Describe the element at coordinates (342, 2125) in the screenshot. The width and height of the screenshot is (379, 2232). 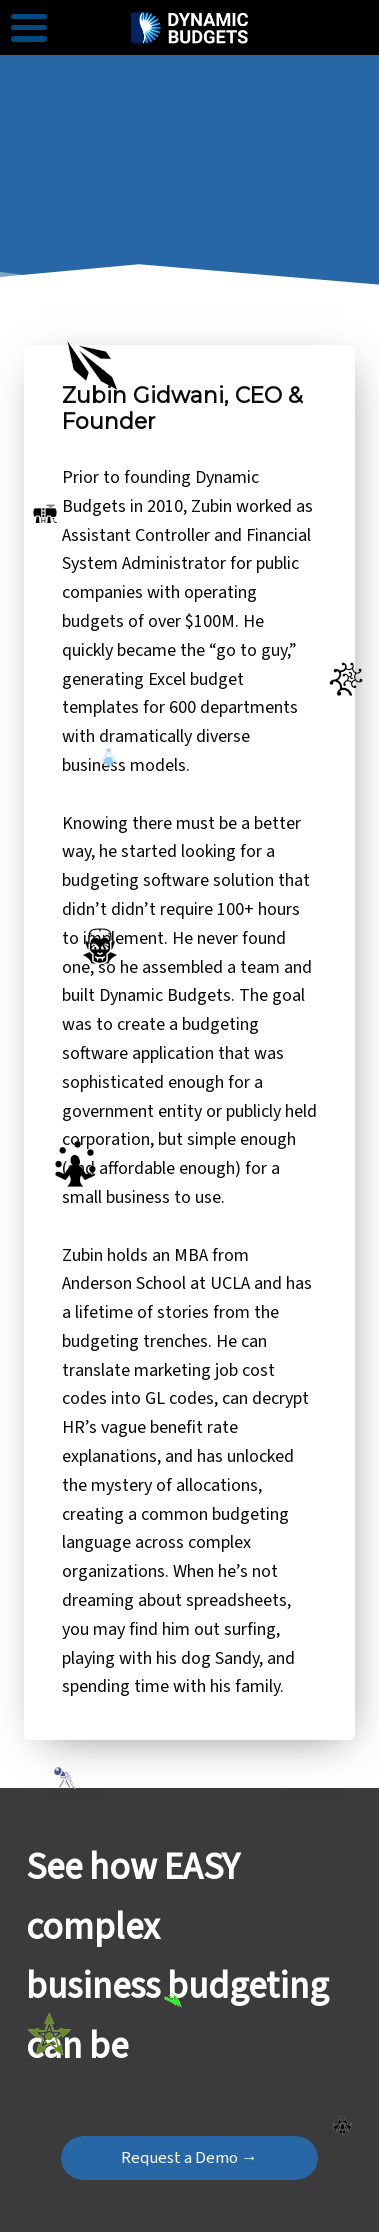
I see `launch a space game or sci-fi themed app` at that location.